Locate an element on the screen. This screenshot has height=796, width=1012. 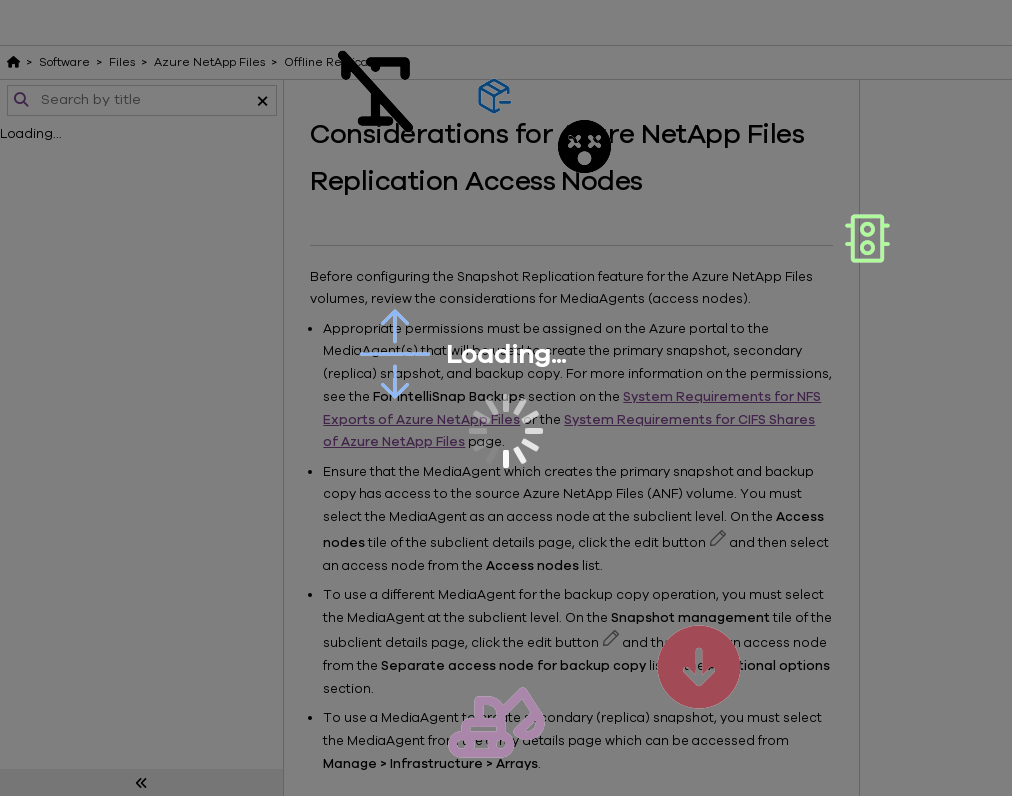
indicates an error or system crash is located at coordinates (584, 146).